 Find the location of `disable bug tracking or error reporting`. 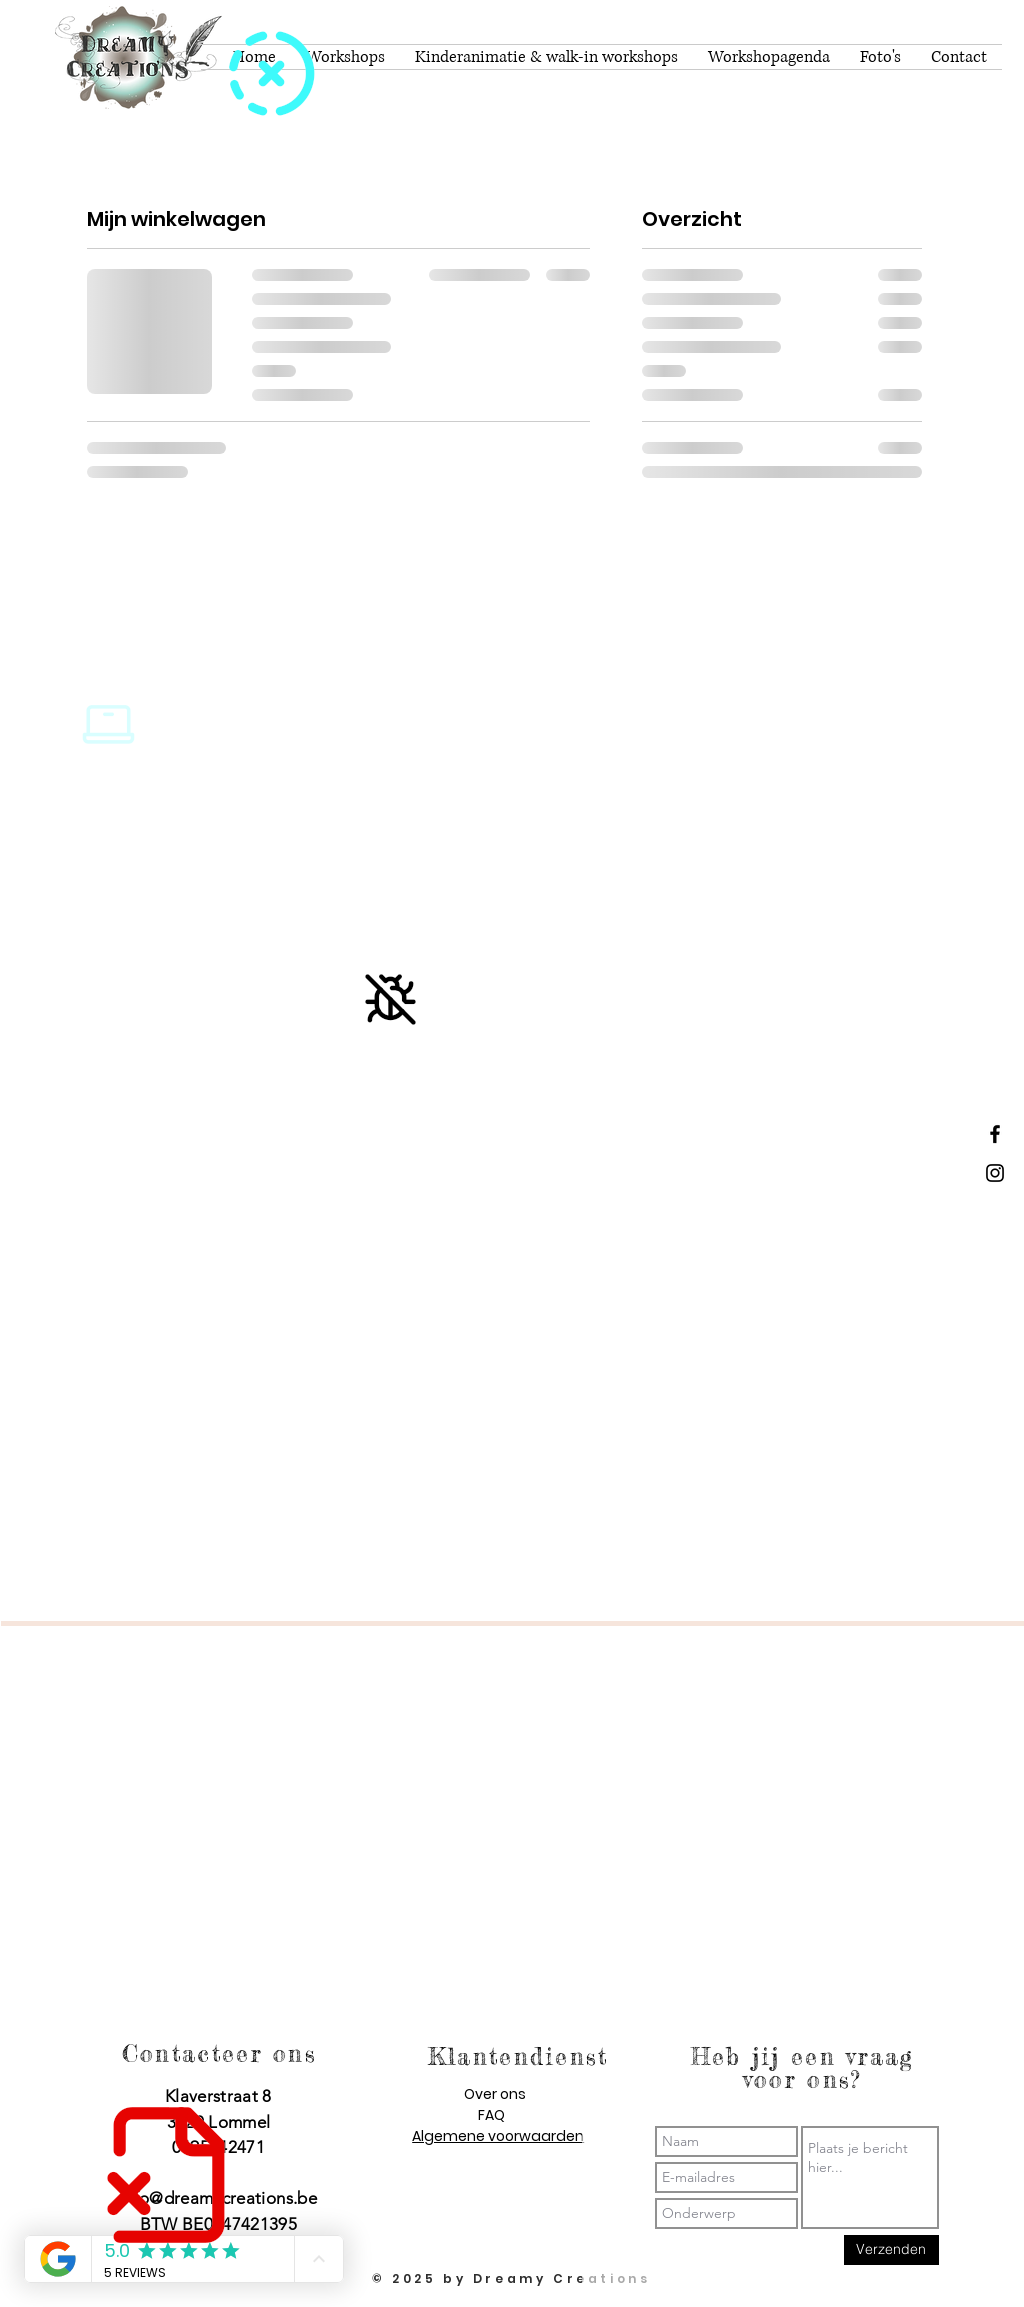

disable bug tracking or error reporting is located at coordinates (390, 999).